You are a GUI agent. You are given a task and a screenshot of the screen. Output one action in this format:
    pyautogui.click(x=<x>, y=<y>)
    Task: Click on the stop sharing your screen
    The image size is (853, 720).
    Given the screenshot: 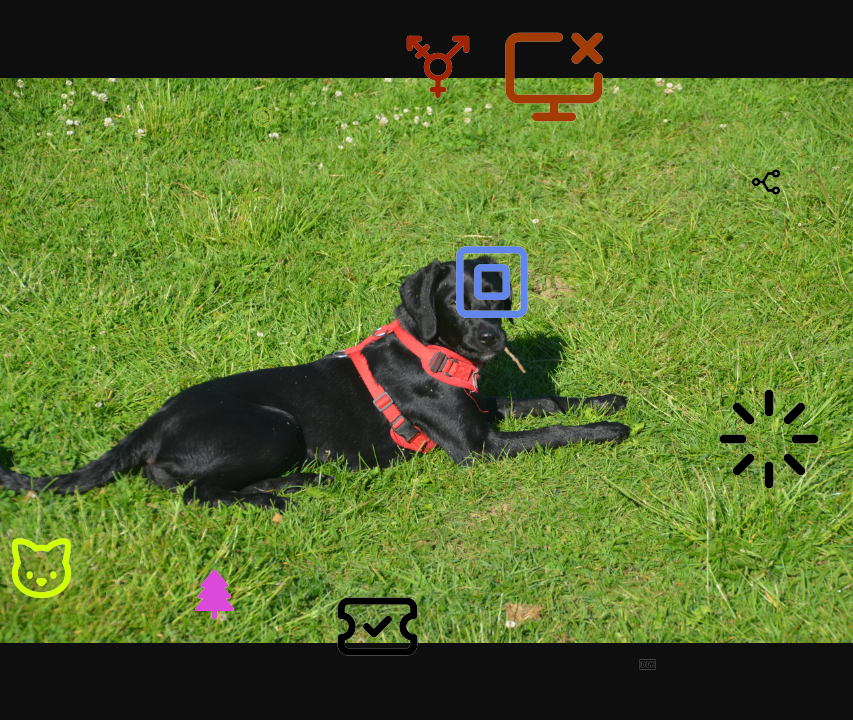 What is the action you would take?
    pyautogui.click(x=554, y=77)
    